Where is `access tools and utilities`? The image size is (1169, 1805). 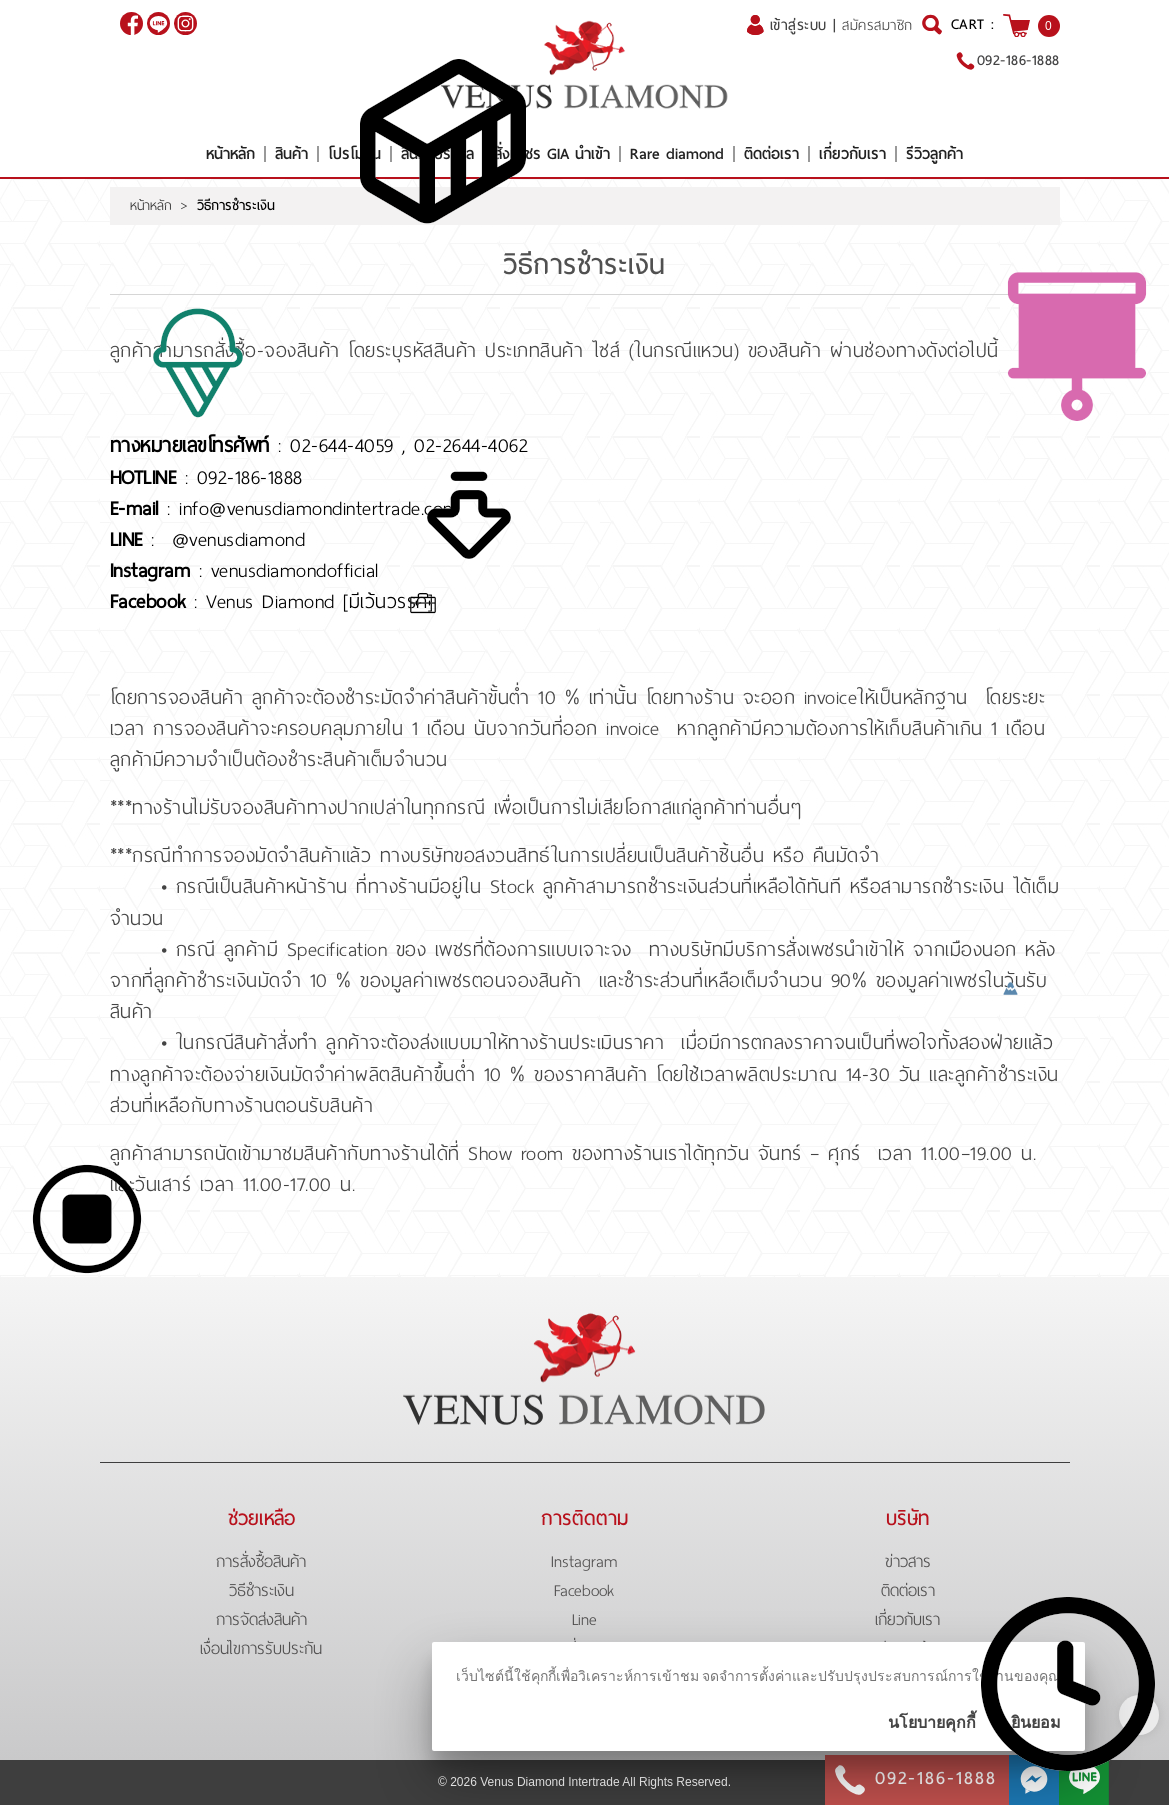 access tools and utilities is located at coordinates (423, 604).